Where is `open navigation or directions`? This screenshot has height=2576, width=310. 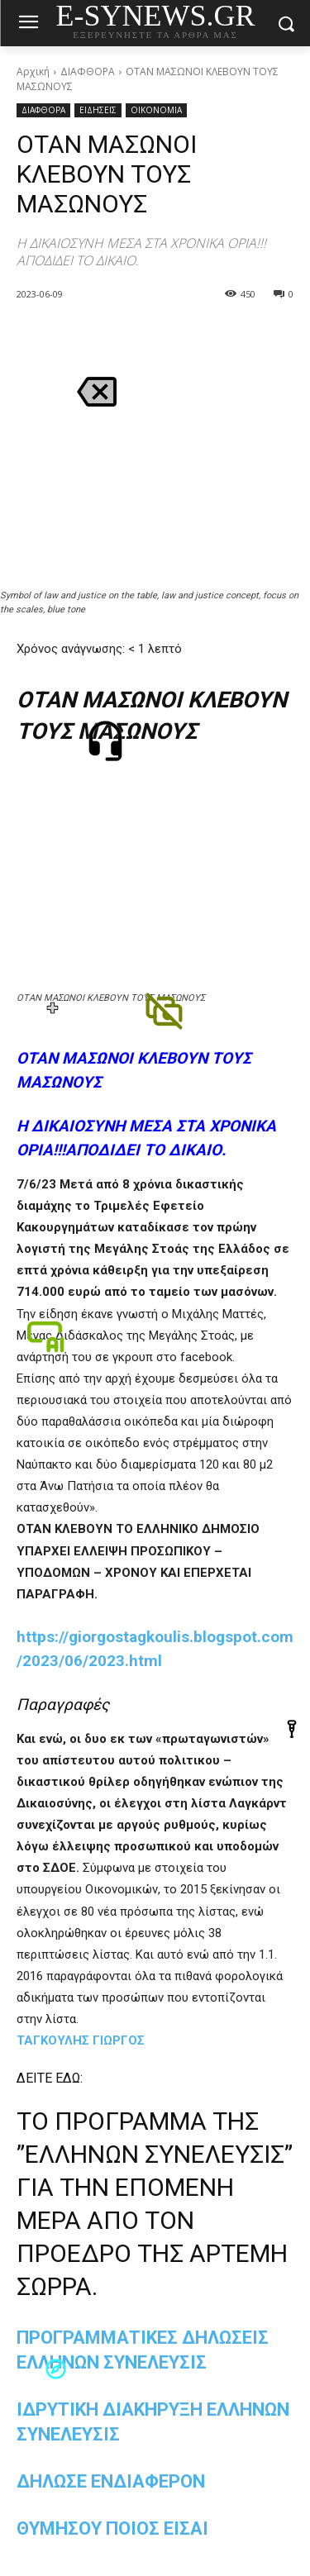 open navigation or directions is located at coordinates (55, 2369).